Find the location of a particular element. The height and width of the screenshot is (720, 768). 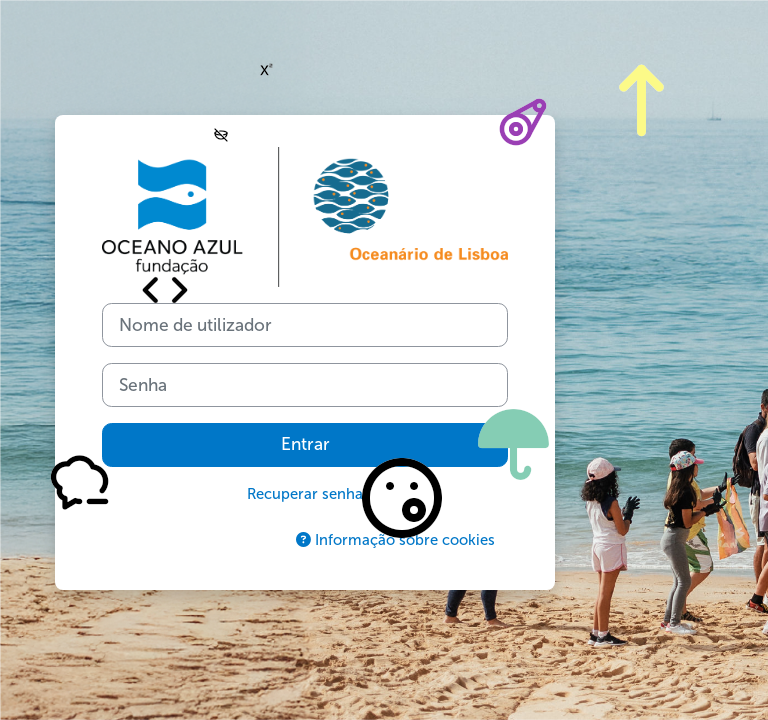

move item up in a list is located at coordinates (641, 100).